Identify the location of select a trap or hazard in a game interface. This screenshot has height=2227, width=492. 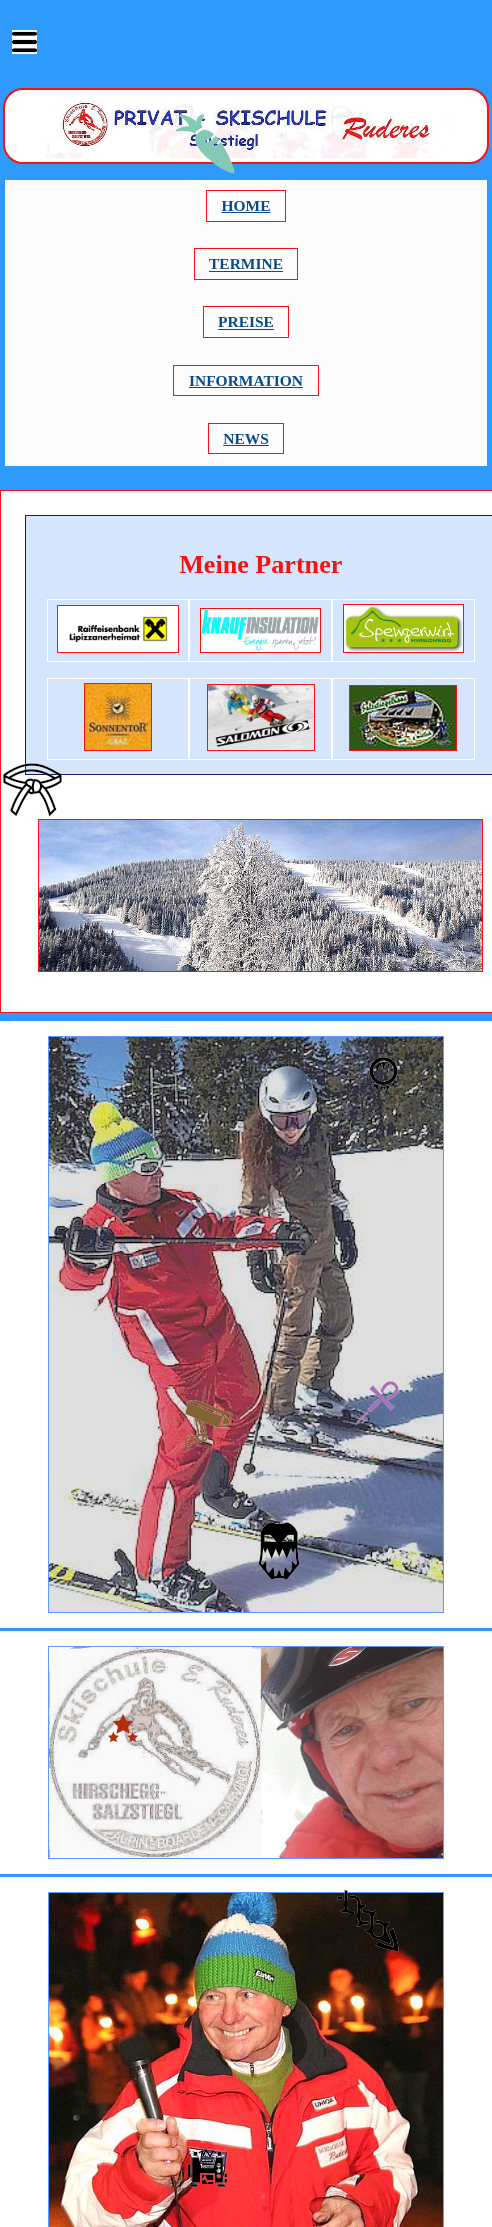
(279, 1551).